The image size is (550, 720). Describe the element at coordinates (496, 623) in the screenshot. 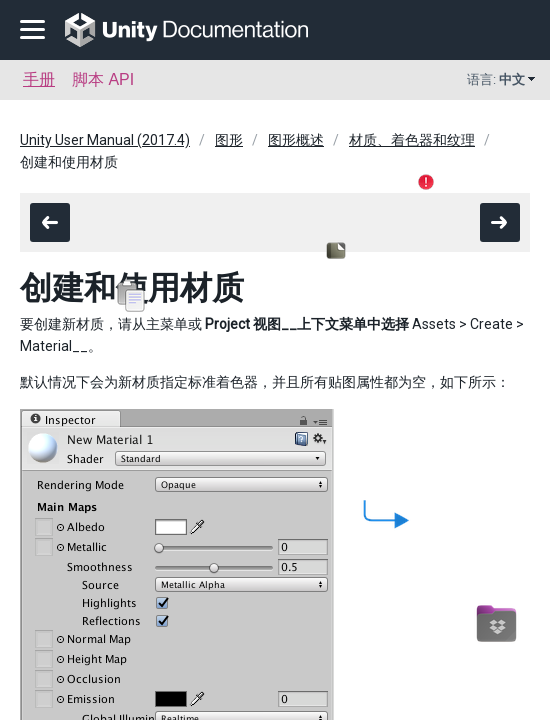

I see `open your dropbox synced folder` at that location.